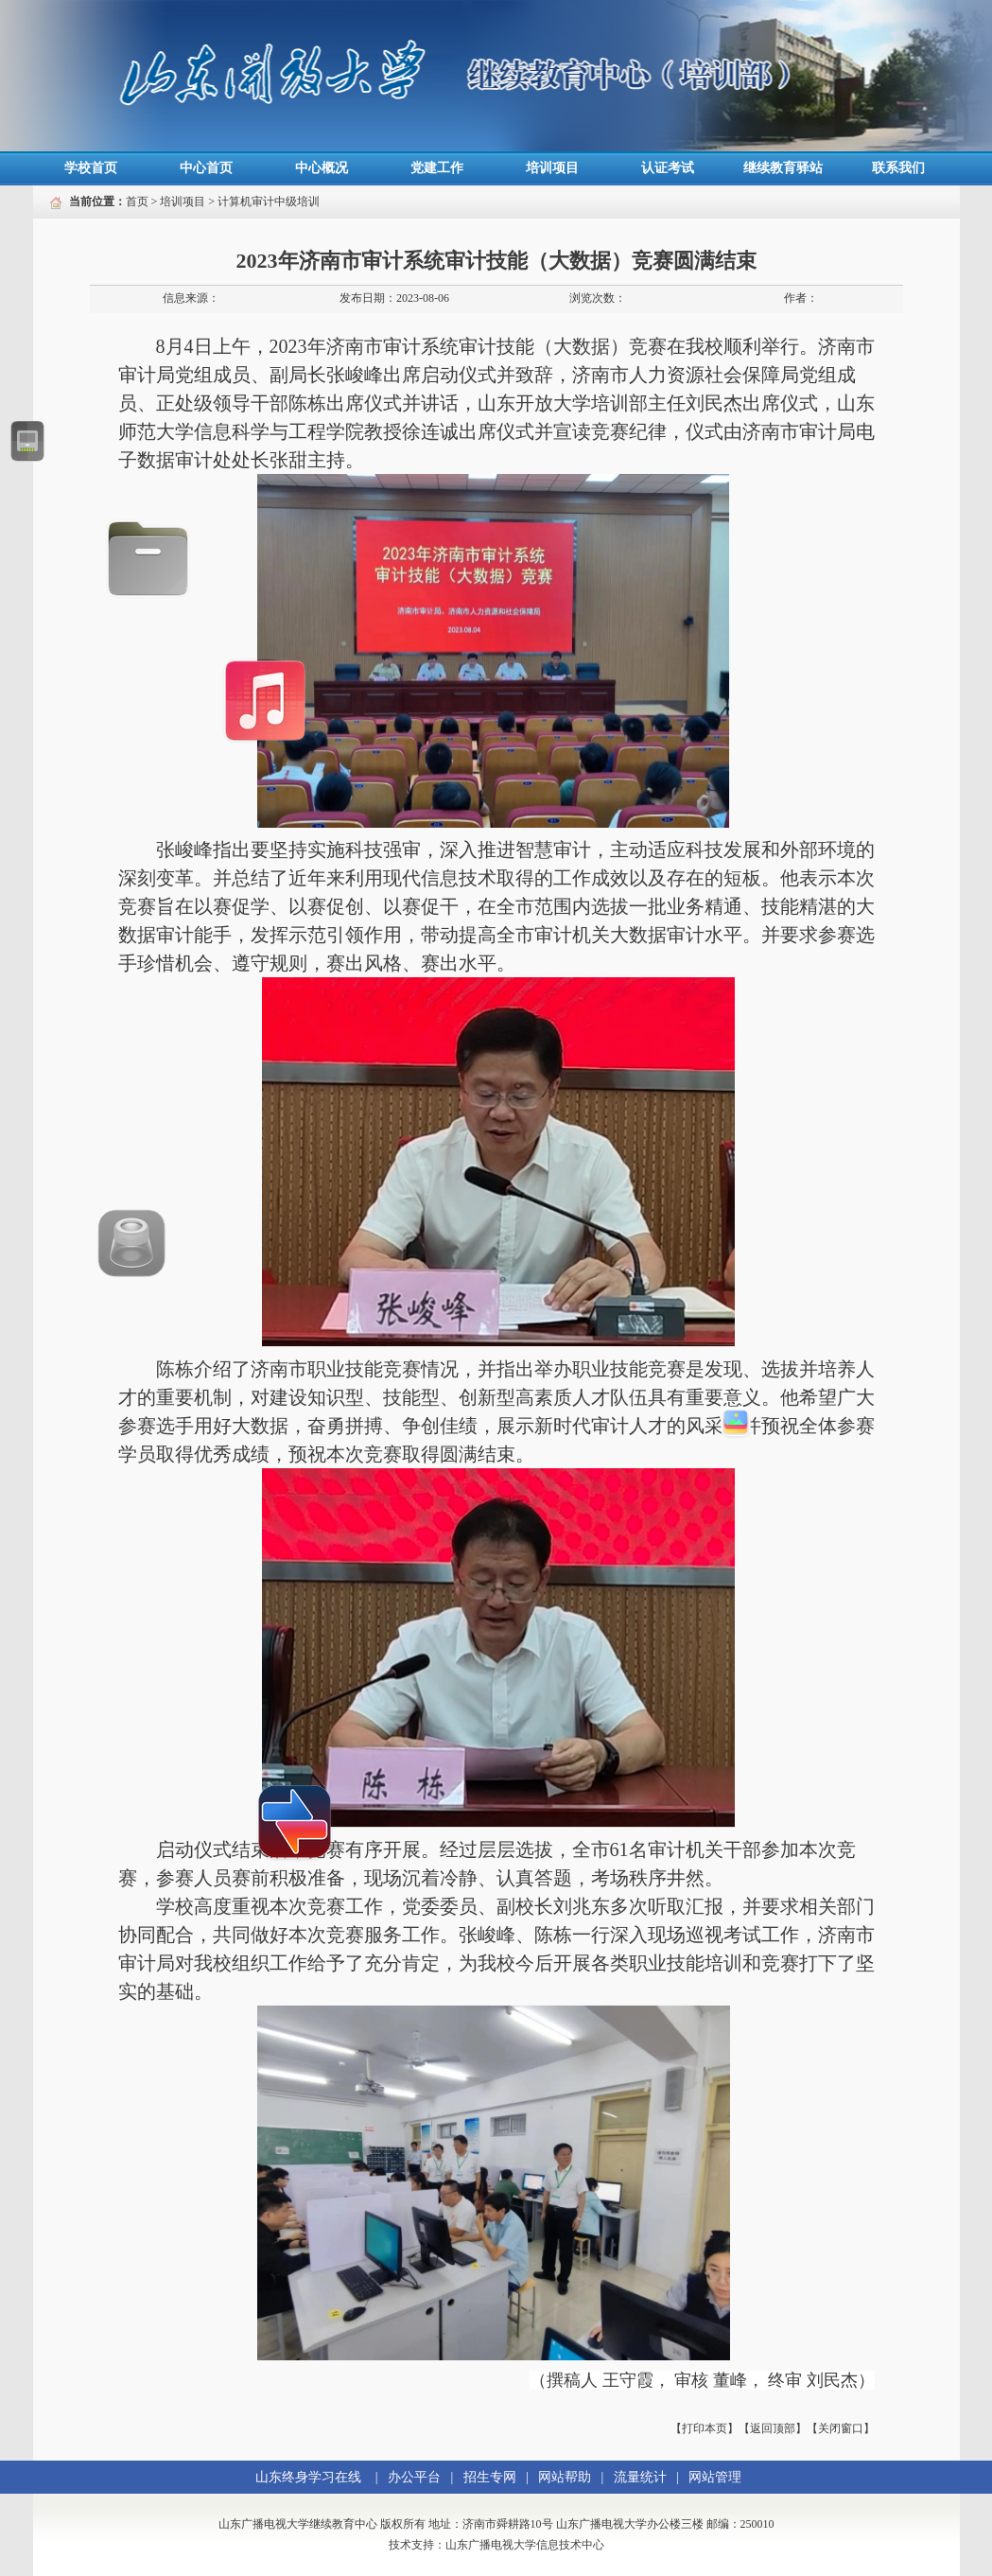  Describe the element at coordinates (265, 700) in the screenshot. I see `open the gnome music app` at that location.